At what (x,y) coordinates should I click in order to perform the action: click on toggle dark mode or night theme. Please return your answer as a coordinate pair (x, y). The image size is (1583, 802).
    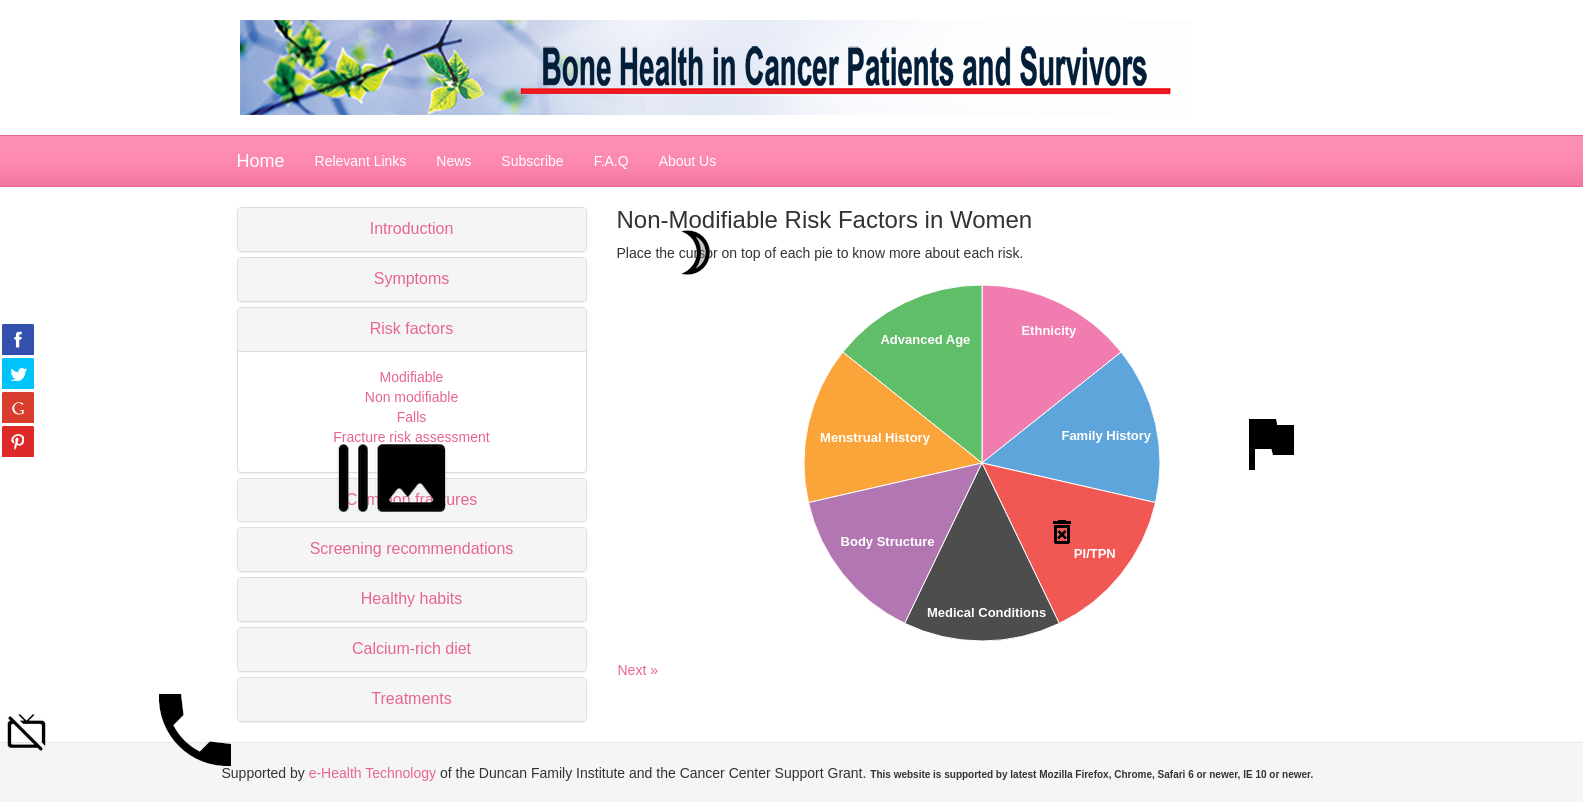
    Looking at the image, I should click on (694, 252).